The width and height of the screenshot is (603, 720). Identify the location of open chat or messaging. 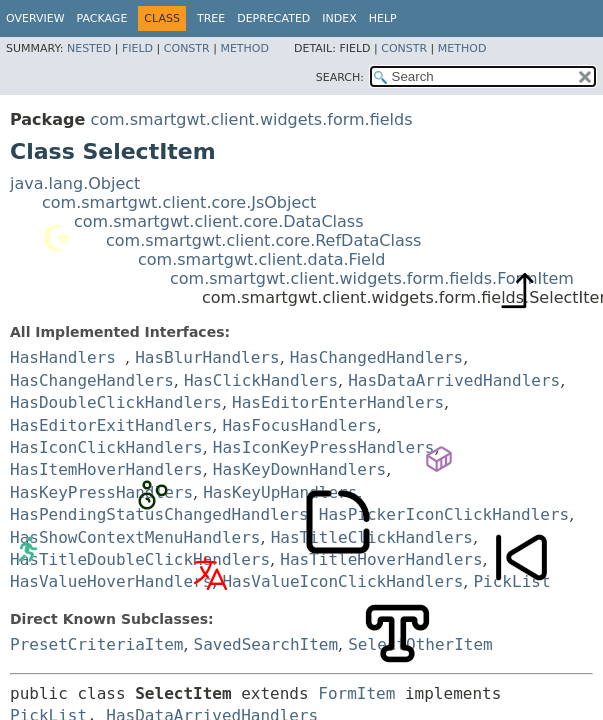
(153, 495).